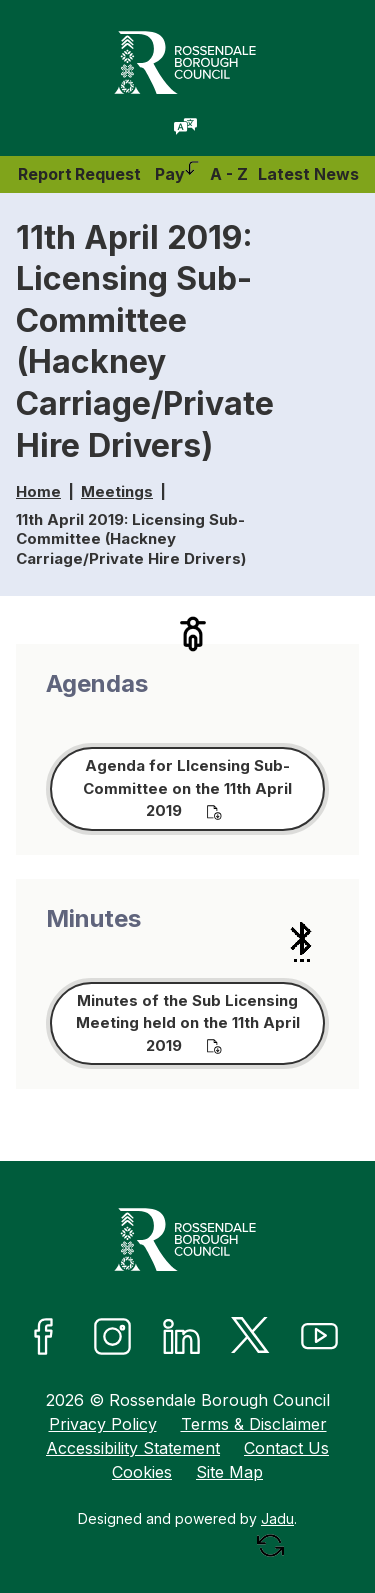 This screenshot has width=375, height=1593. I want to click on refresh or reload content, so click(270, 1545).